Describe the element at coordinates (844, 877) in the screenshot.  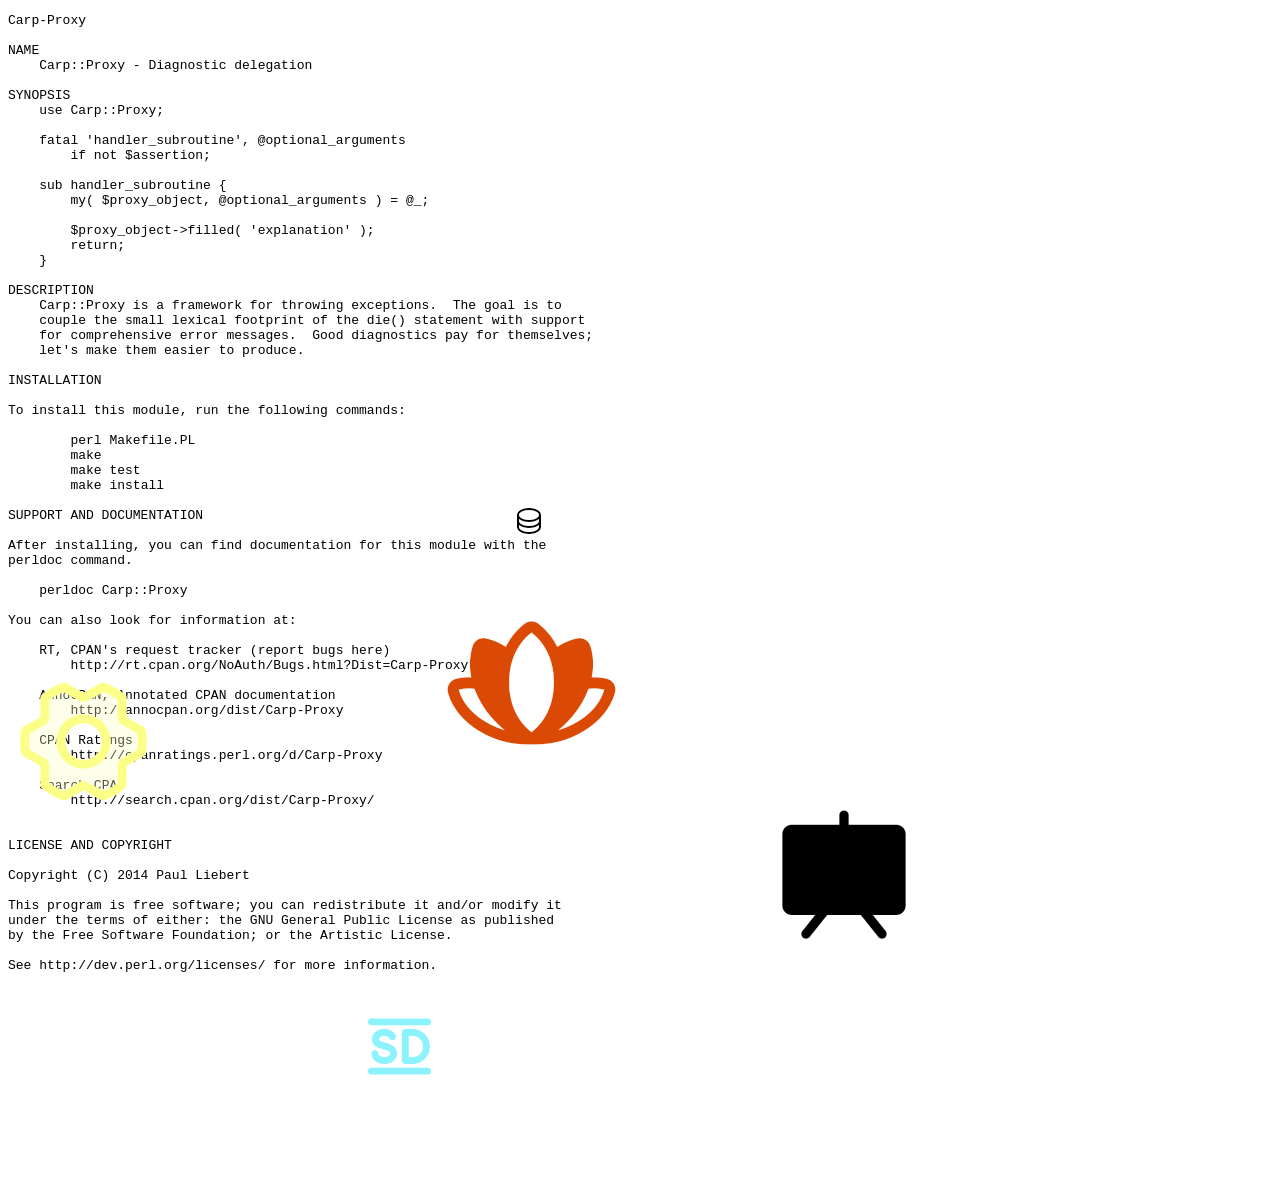
I see `start or view a presentation` at that location.